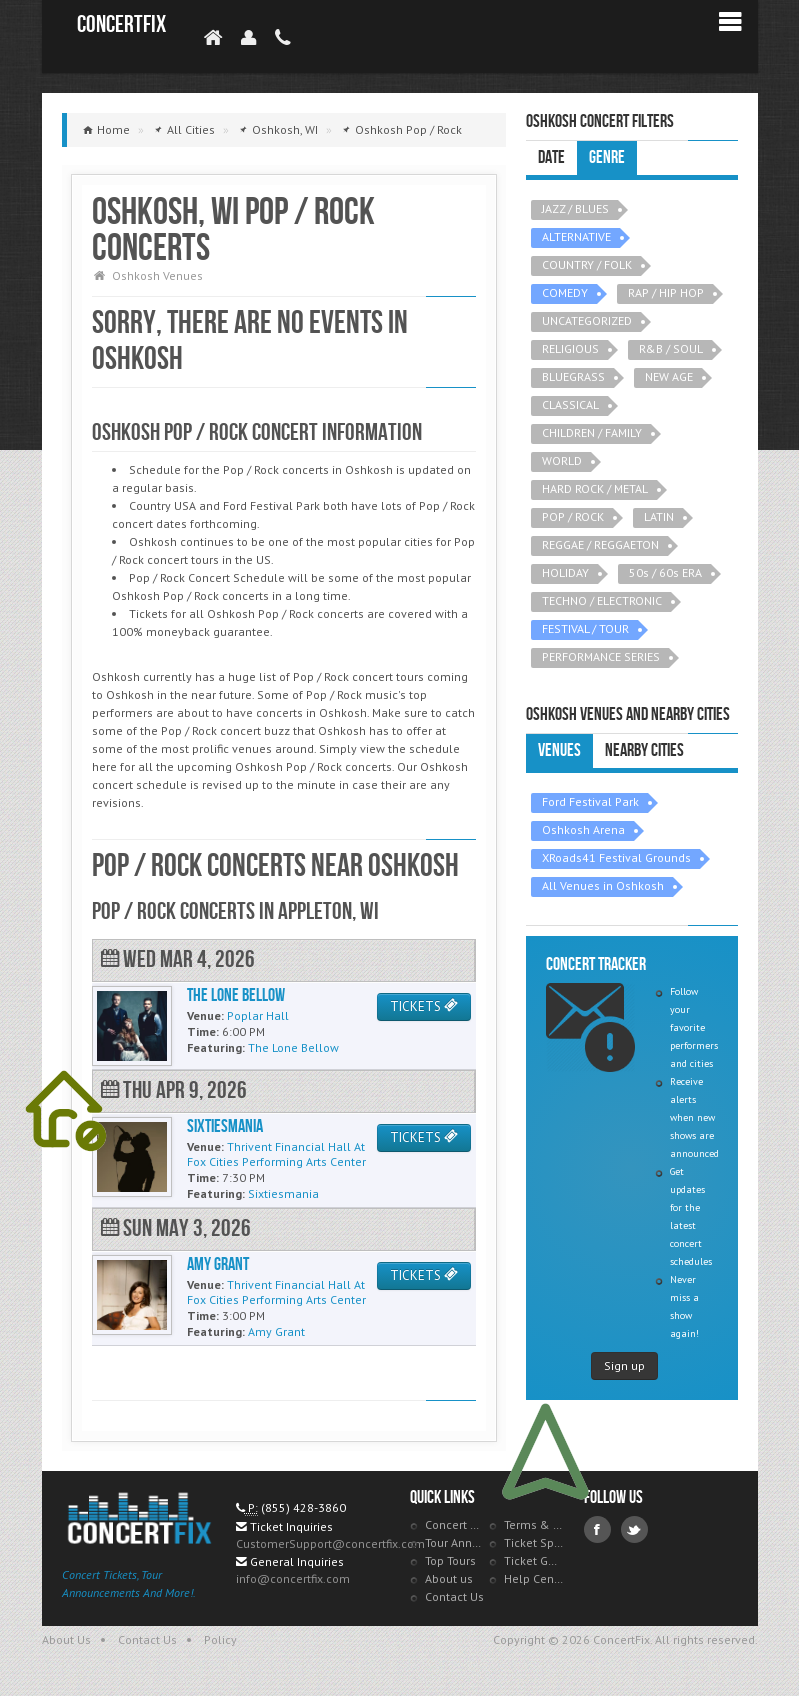 The image size is (799, 1696). Describe the element at coordinates (64, 1109) in the screenshot. I see `cancel home or residence selection` at that location.